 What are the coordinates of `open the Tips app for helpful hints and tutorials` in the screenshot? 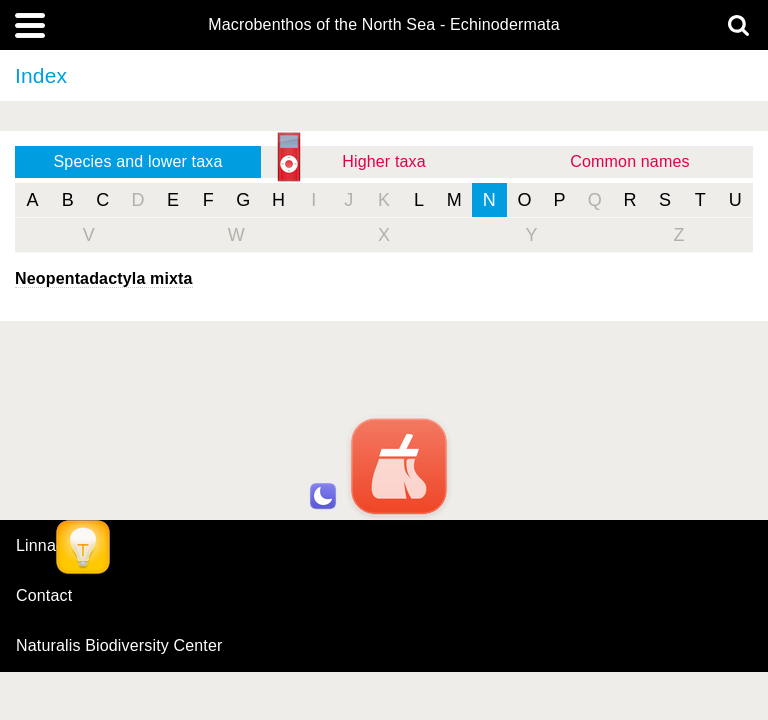 It's located at (83, 547).